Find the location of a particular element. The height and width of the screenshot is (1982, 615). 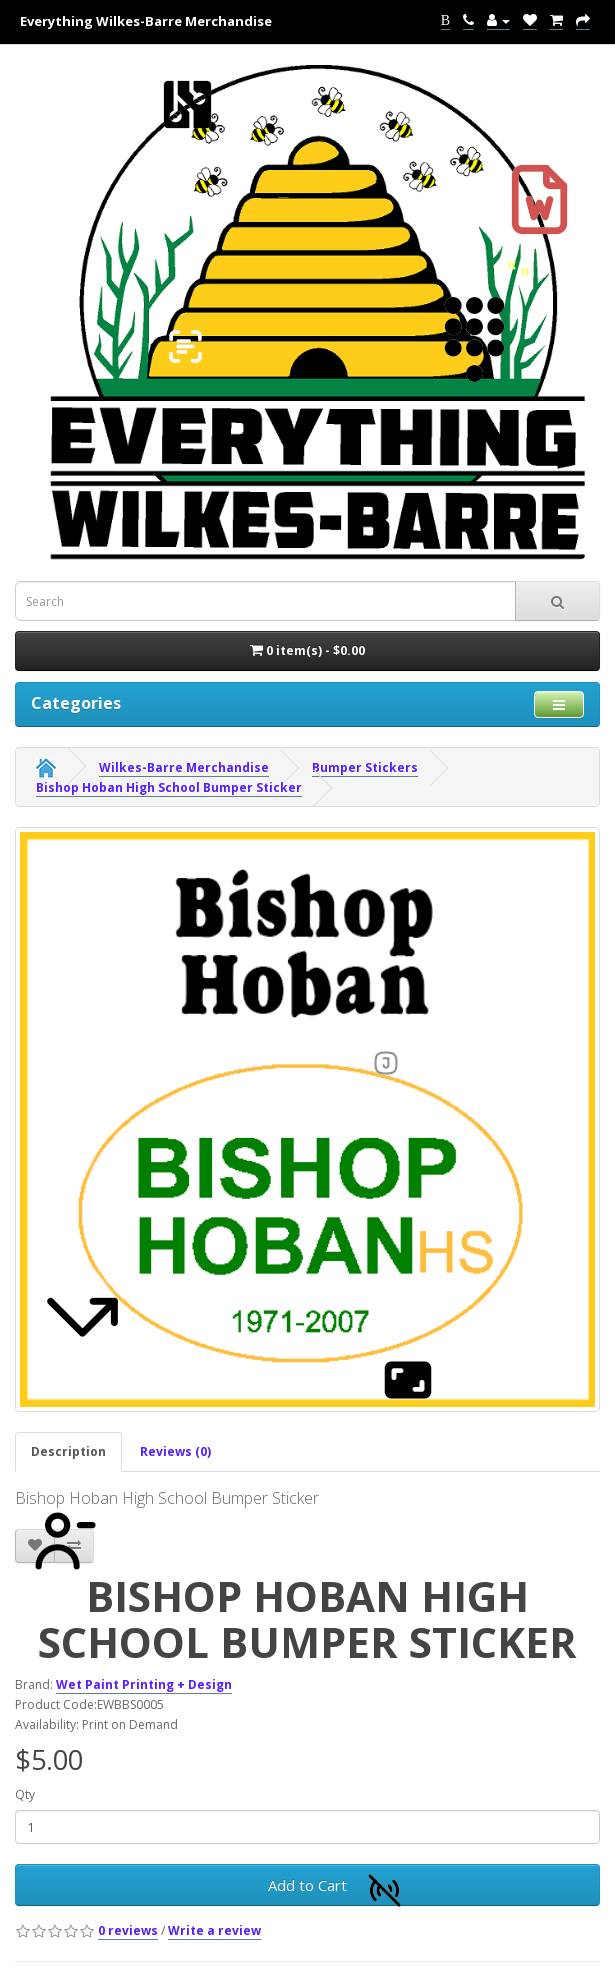

remove a contact or friend is located at coordinates (64, 1541).